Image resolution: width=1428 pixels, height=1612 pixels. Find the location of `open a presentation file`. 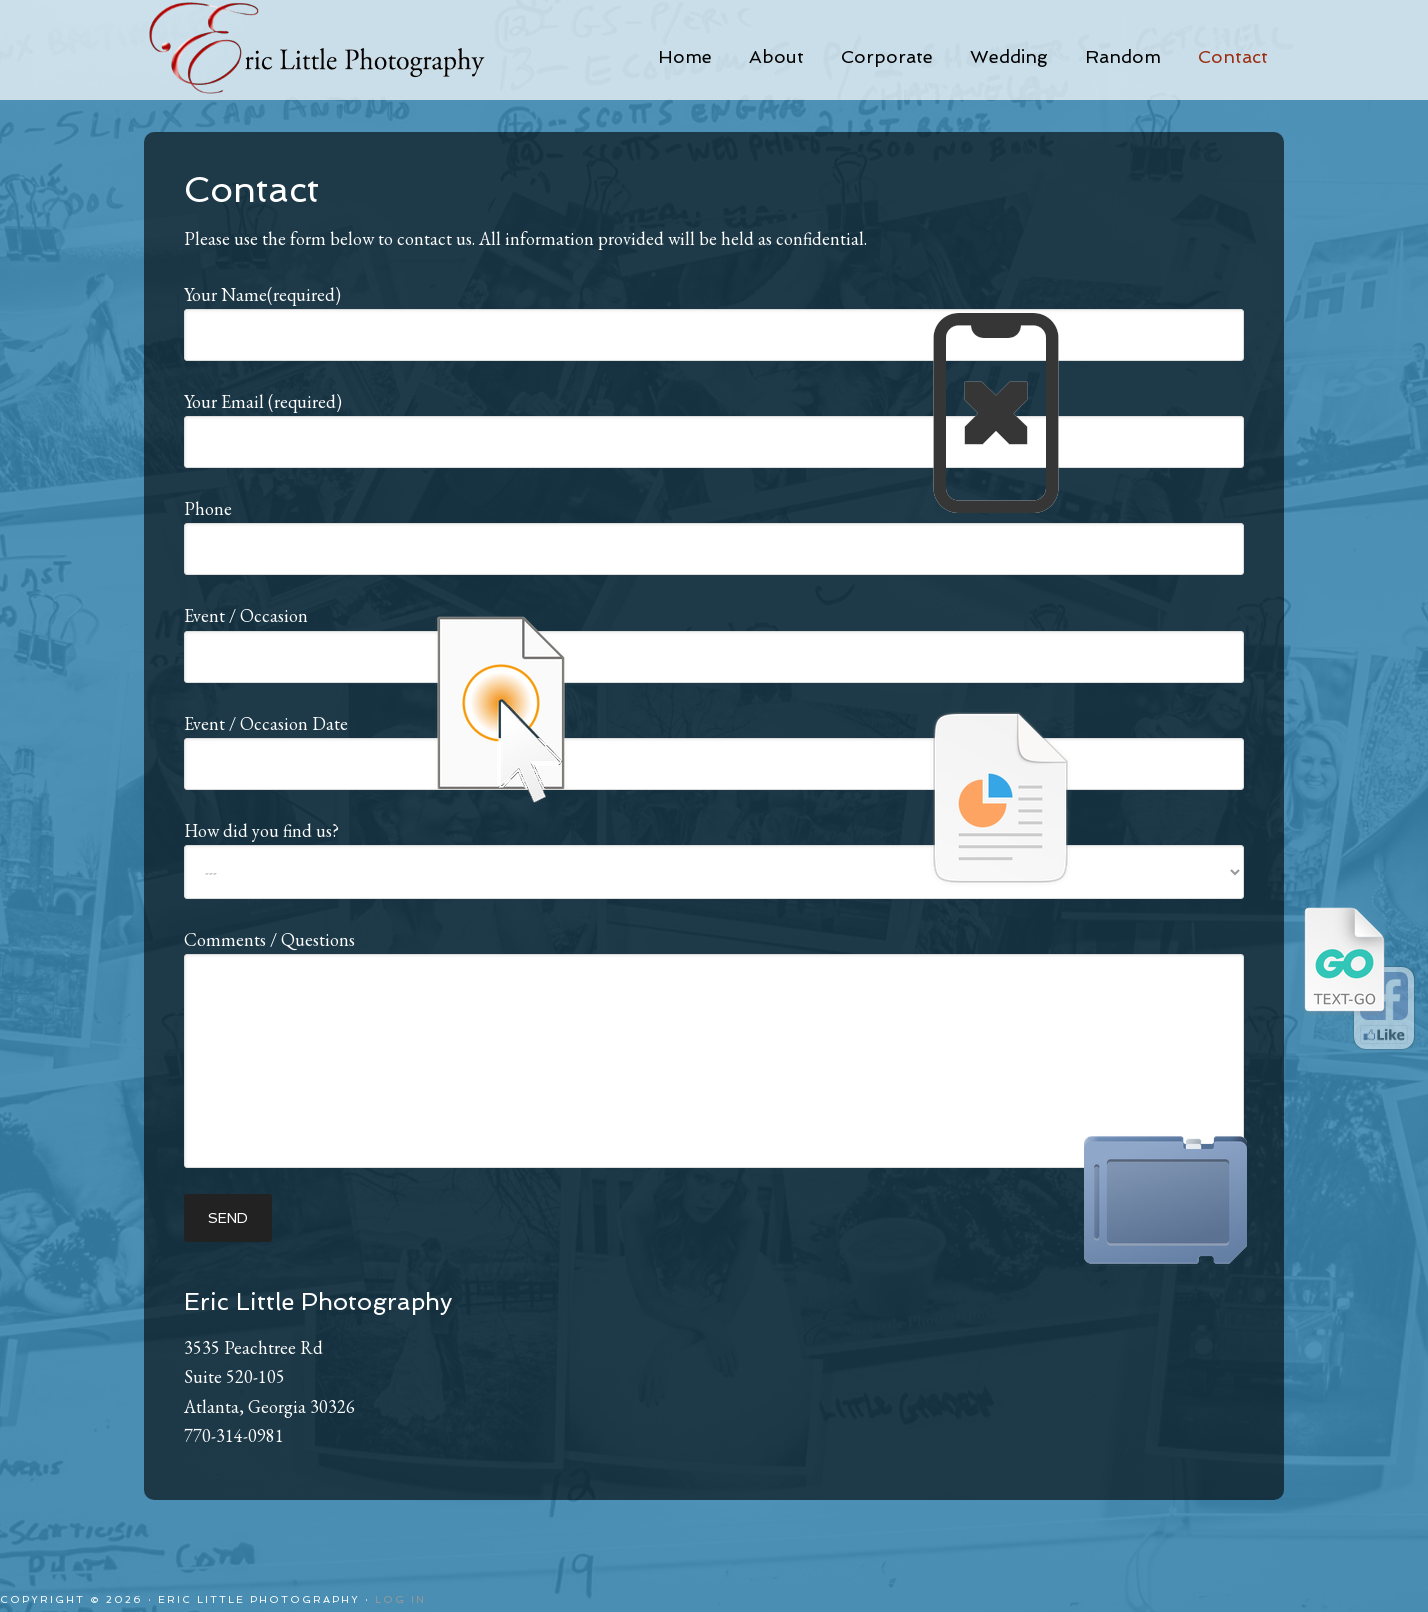

open a presentation file is located at coordinates (1000, 797).